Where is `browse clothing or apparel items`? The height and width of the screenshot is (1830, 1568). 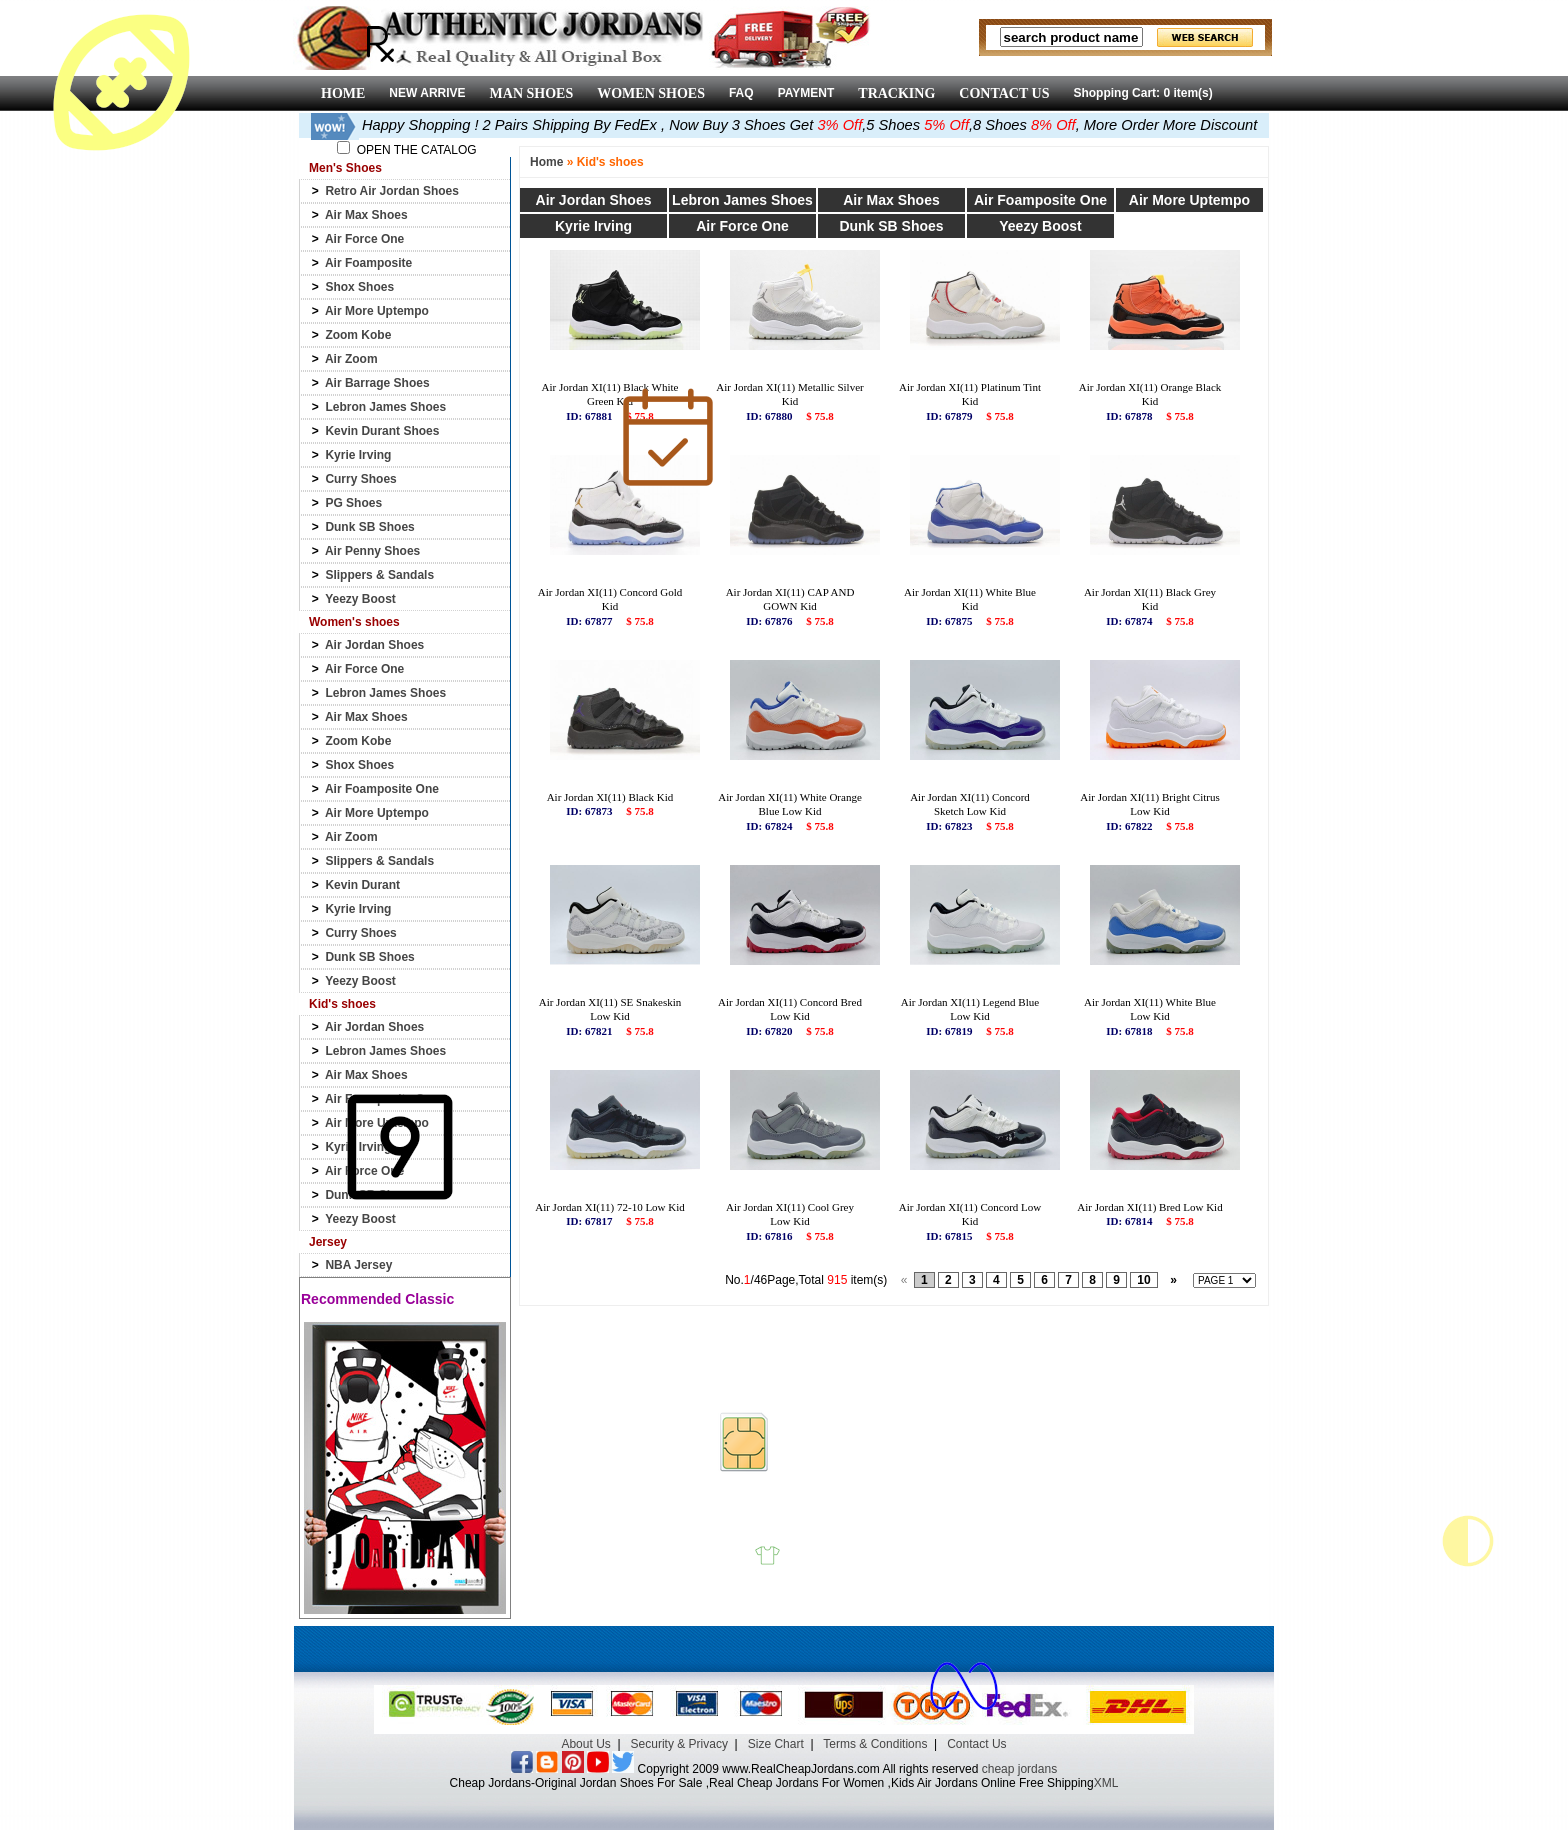
browse clothing or apparel items is located at coordinates (767, 1555).